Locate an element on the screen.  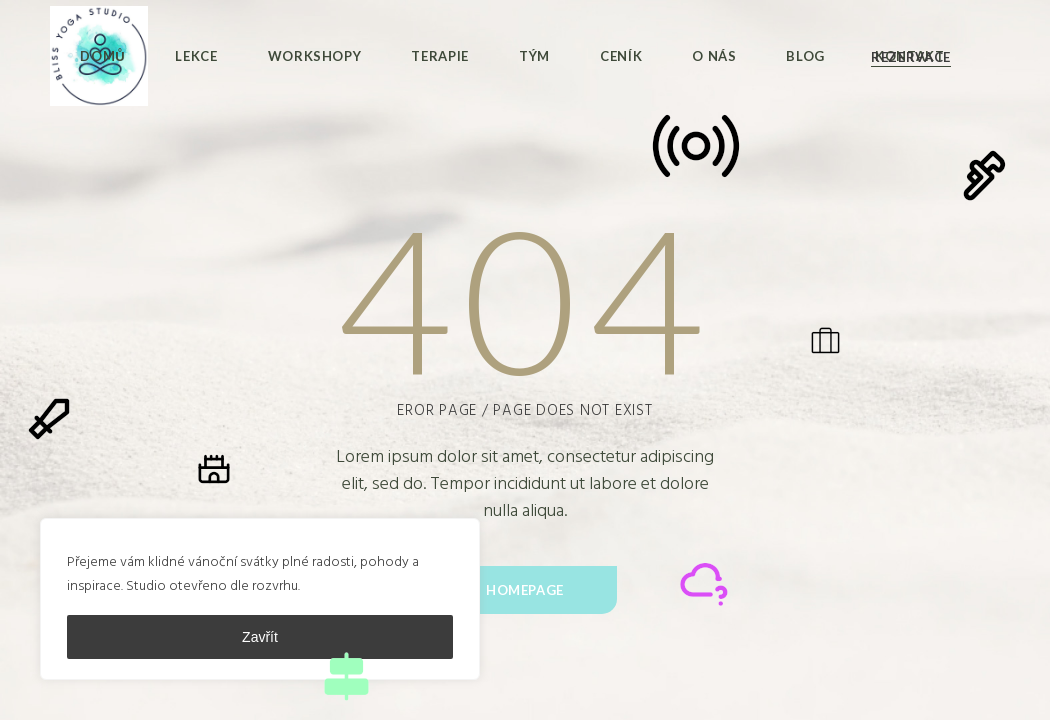
access travel or trip details is located at coordinates (825, 341).